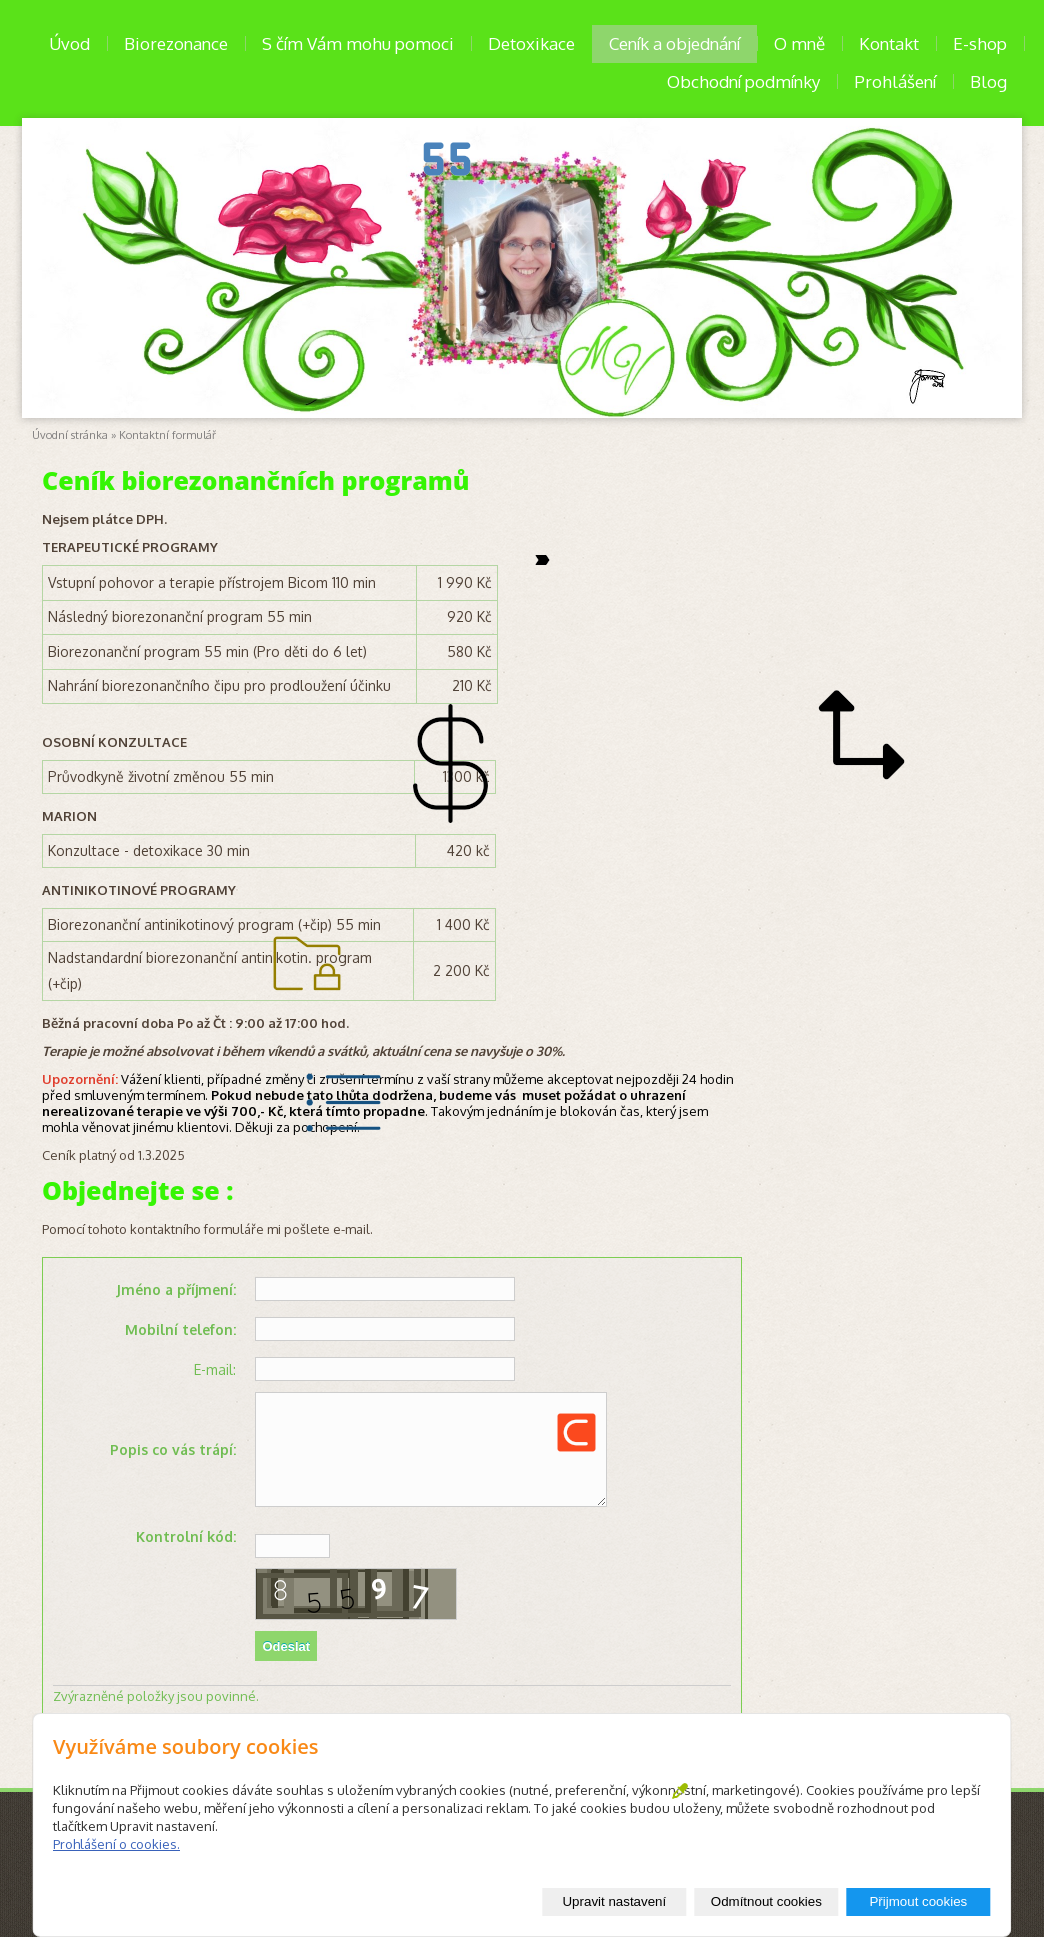  Describe the element at coordinates (447, 159) in the screenshot. I see `indicates item number 55 in a list or sequence` at that location.